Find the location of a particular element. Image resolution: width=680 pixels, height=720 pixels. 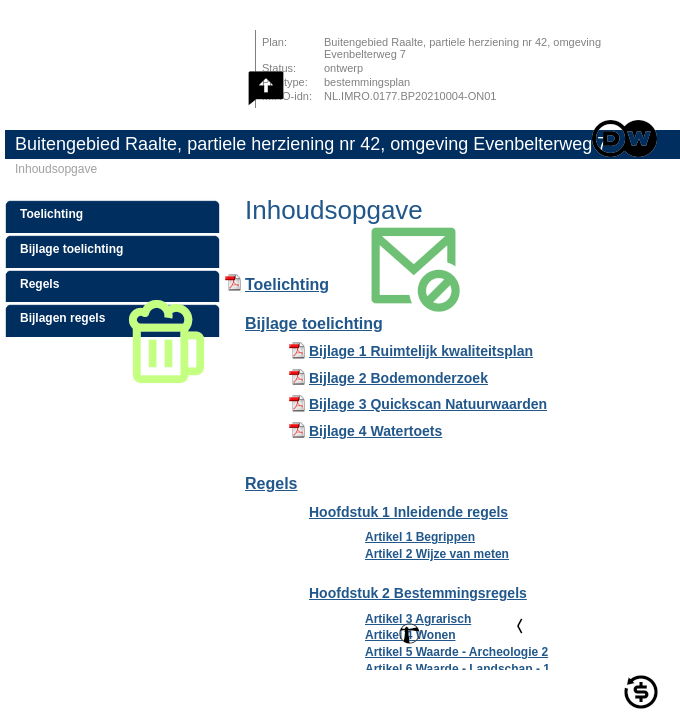

watchman monitoring logo is located at coordinates (409, 633).